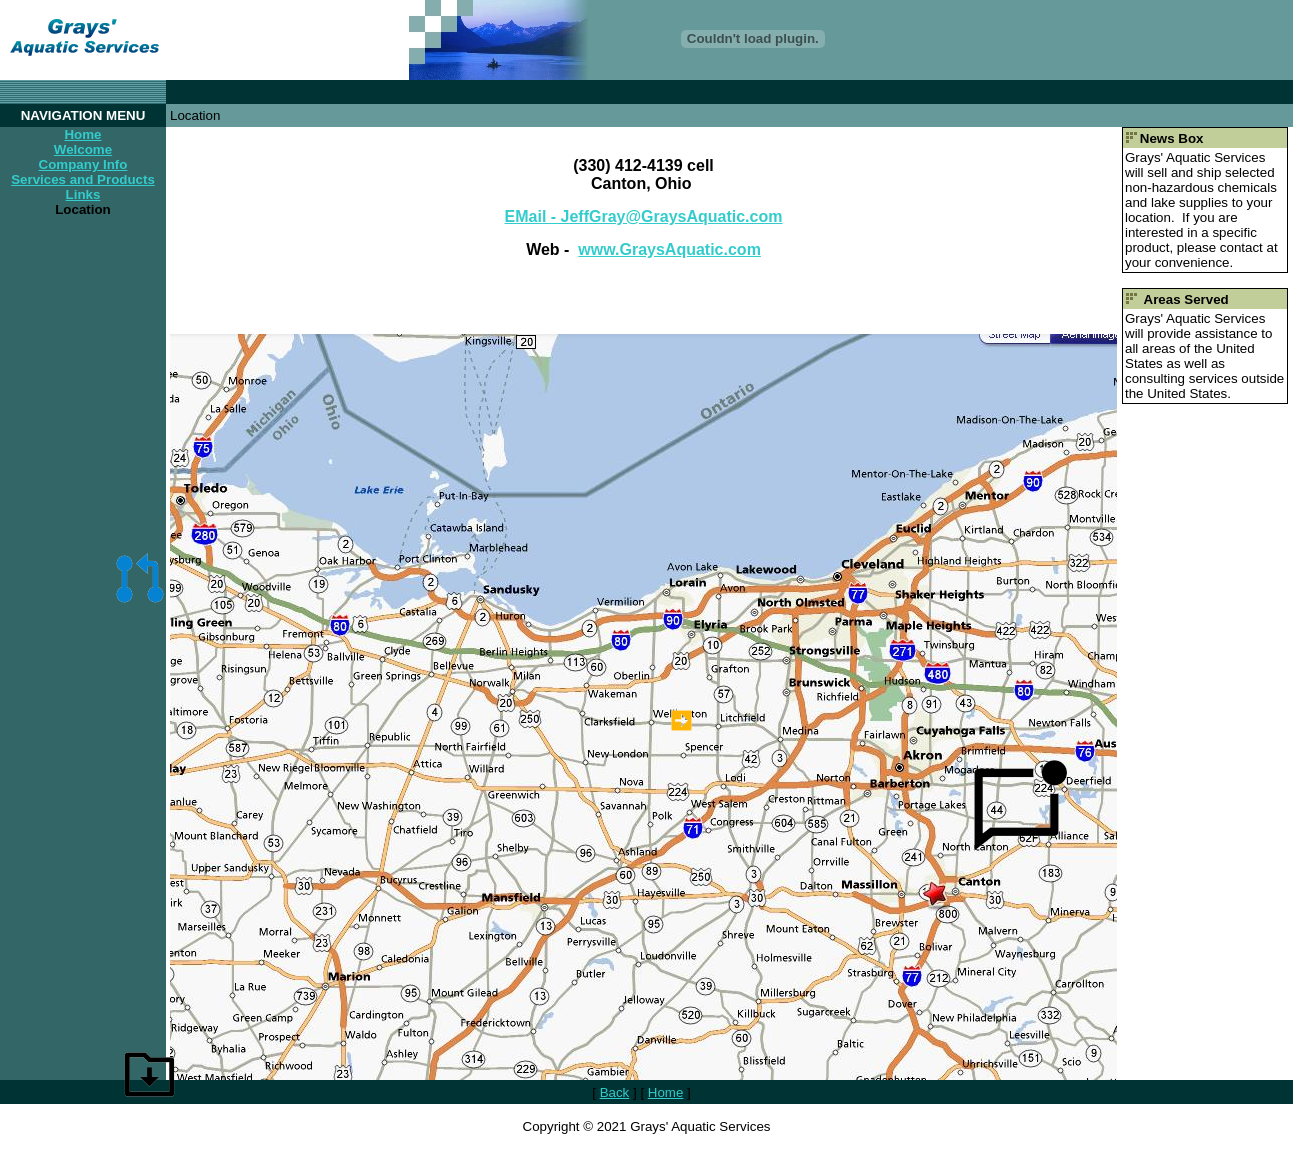 The height and width of the screenshot is (1149, 1293). I want to click on download folder contents, so click(149, 1074).